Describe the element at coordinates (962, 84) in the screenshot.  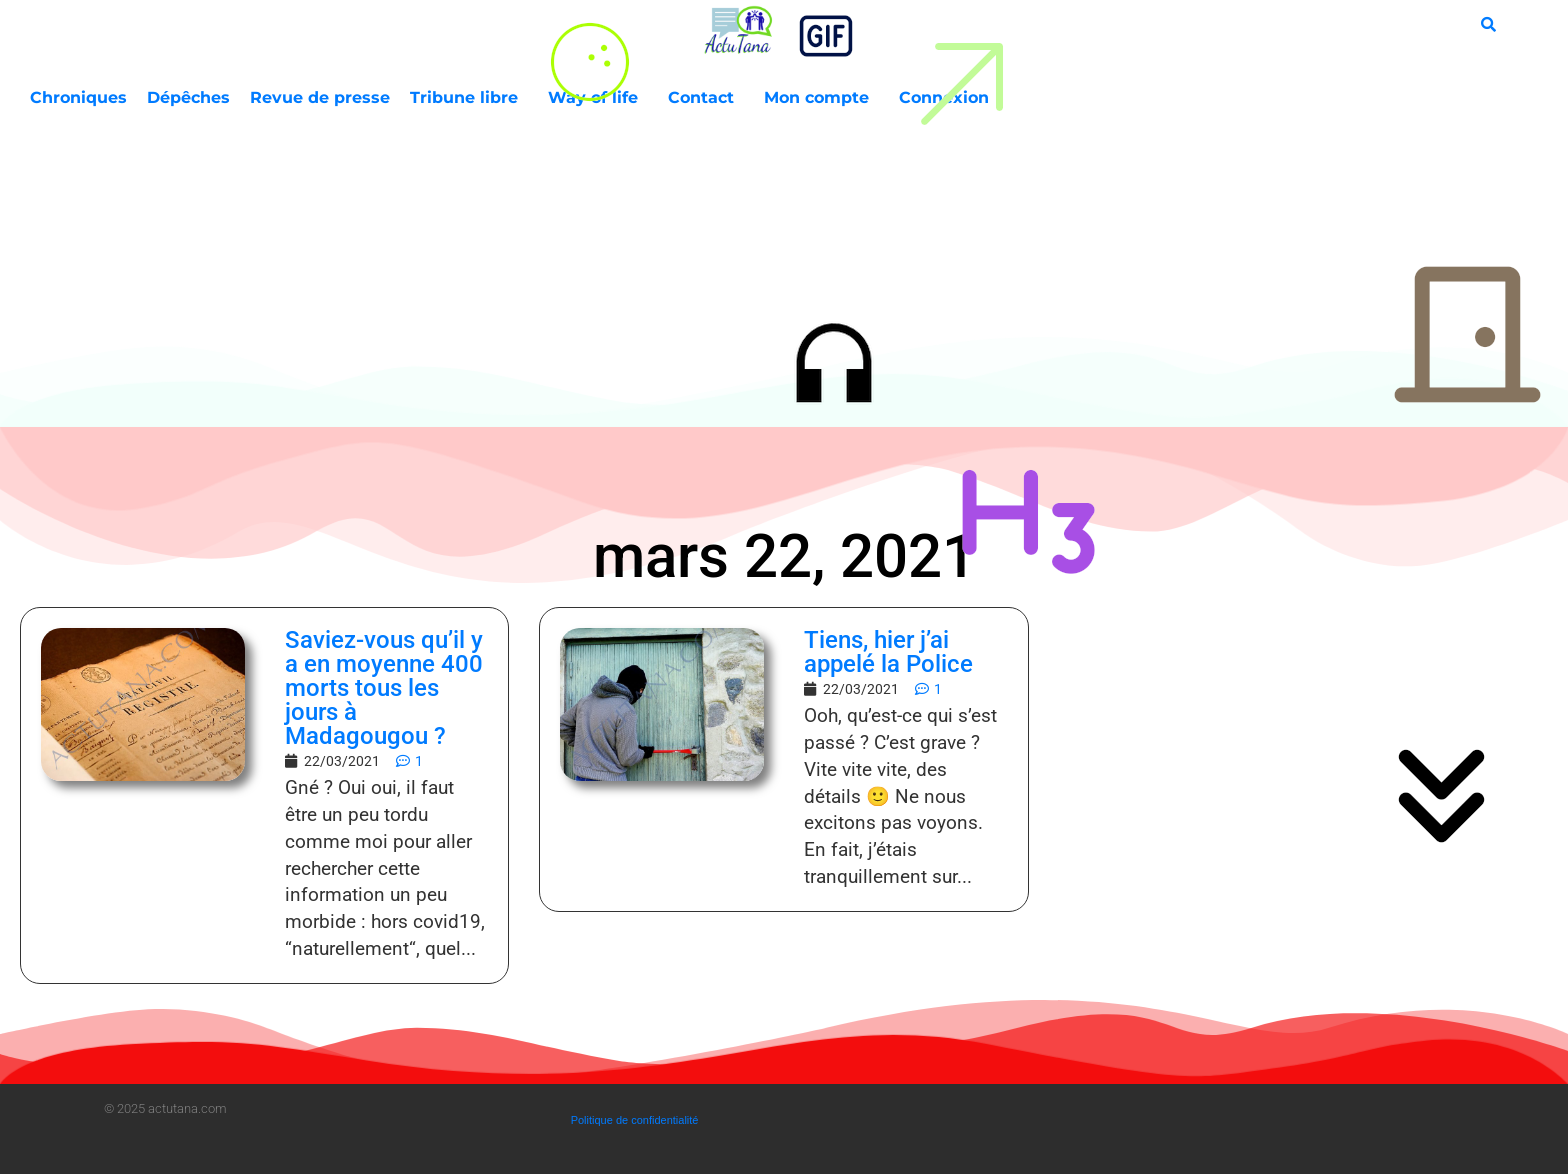
I see `open link in new tab or window` at that location.